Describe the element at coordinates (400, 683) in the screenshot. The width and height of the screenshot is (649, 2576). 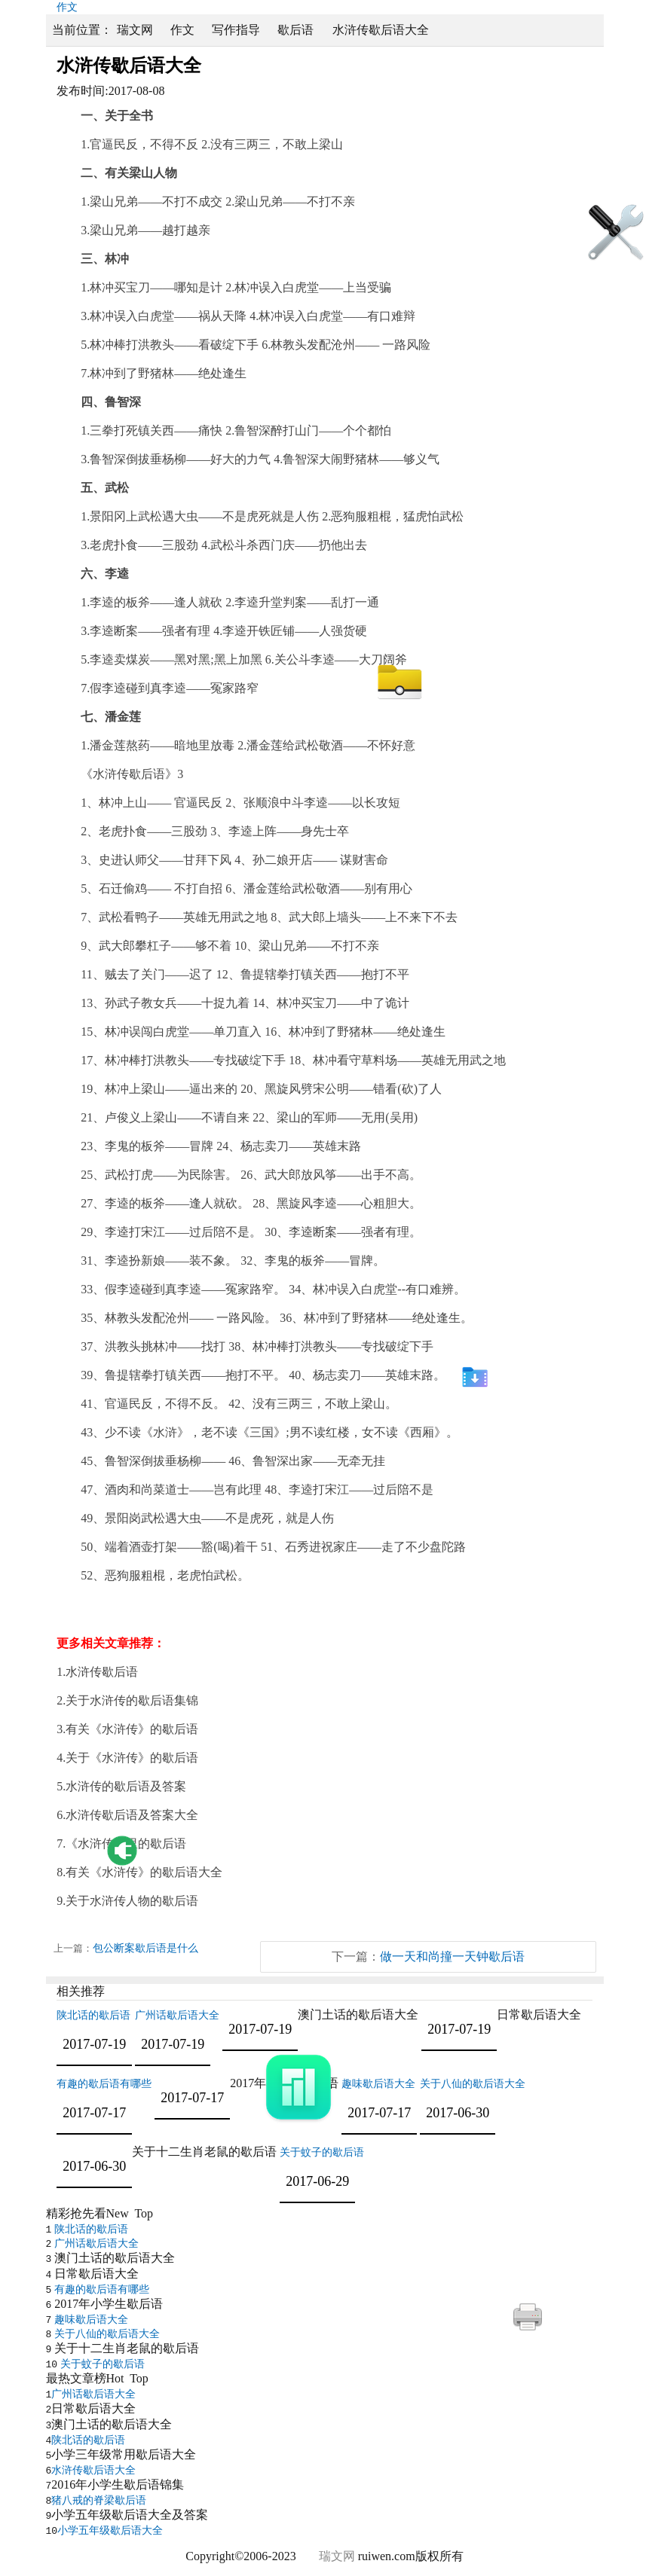
I see `open folder containing Pokémon-related files` at that location.